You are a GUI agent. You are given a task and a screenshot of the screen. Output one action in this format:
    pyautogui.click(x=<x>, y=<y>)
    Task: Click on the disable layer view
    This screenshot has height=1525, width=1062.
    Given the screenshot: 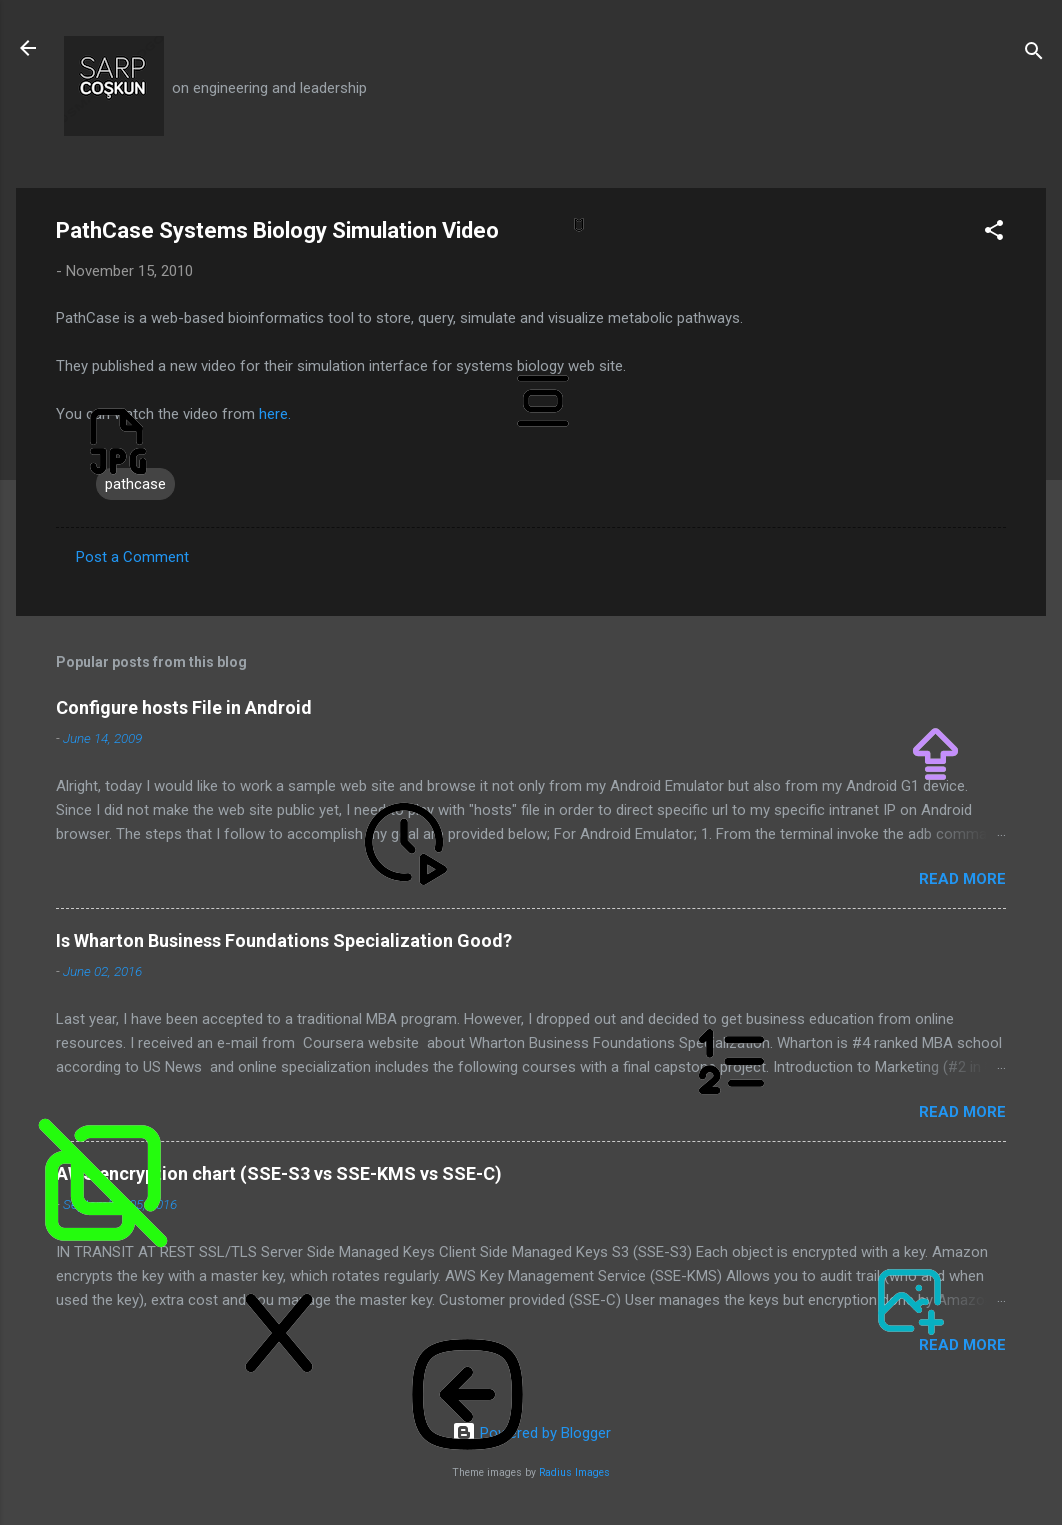 What is the action you would take?
    pyautogui.click(x=103, y=1183)
    